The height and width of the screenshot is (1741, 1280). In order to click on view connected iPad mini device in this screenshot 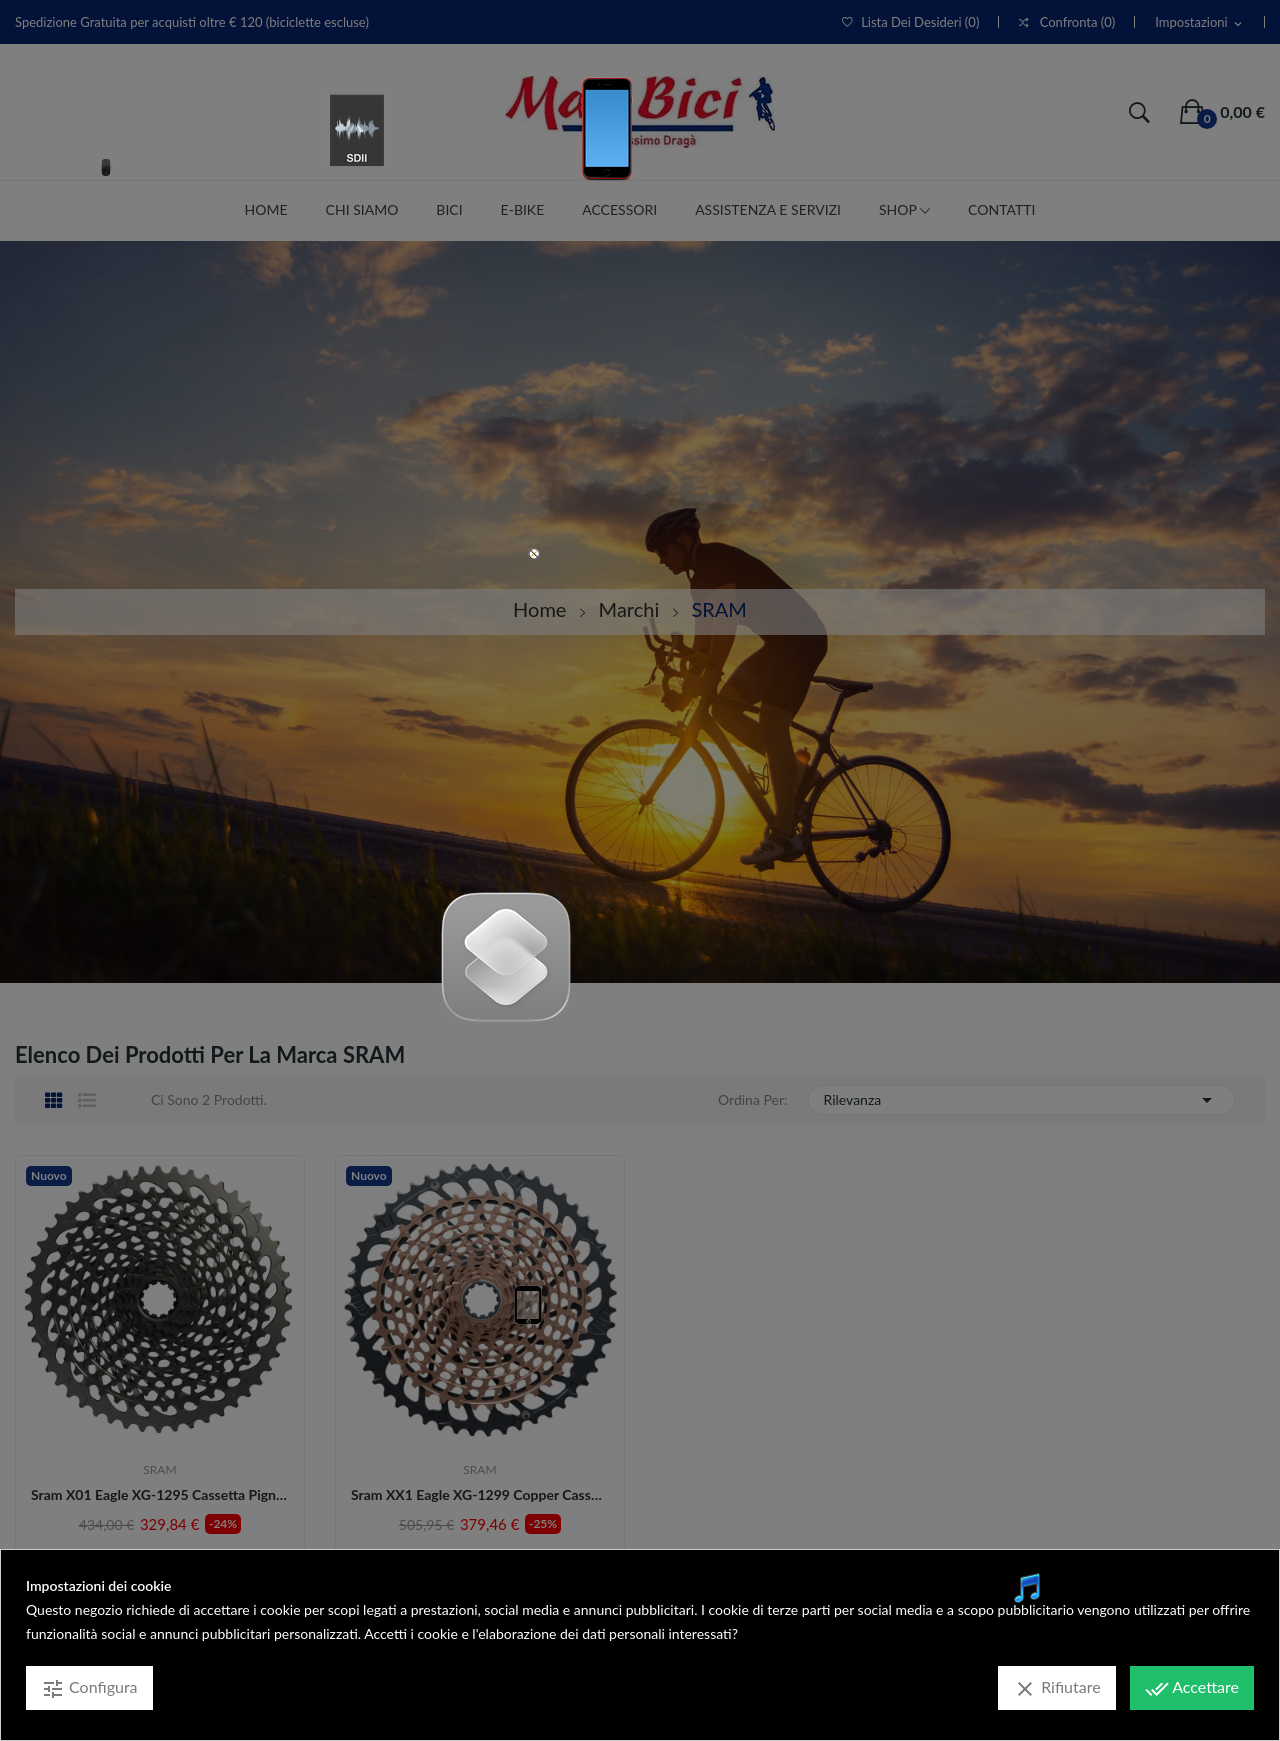, I will do `click(528, 1305)`.